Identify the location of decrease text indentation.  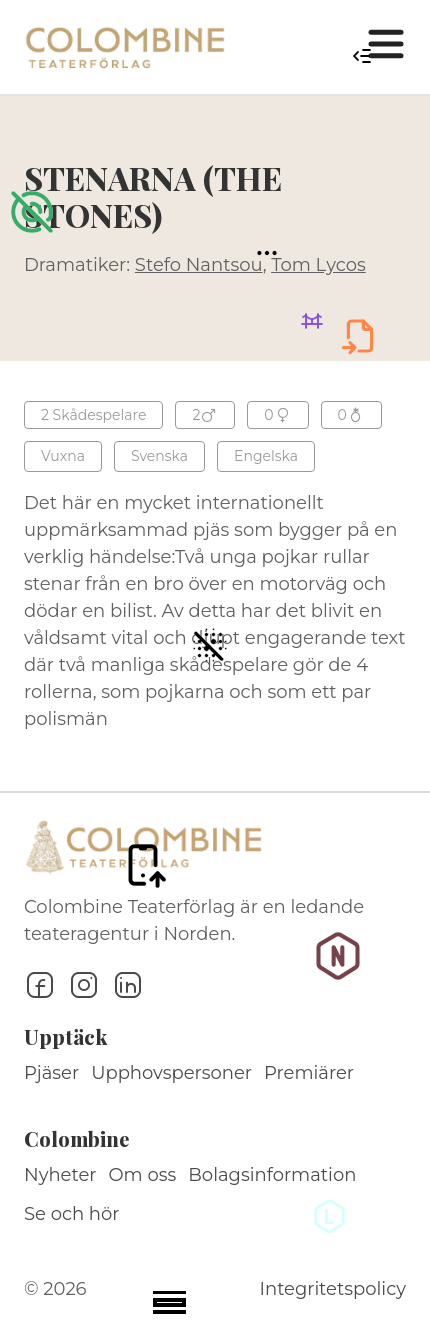
(362, 56).